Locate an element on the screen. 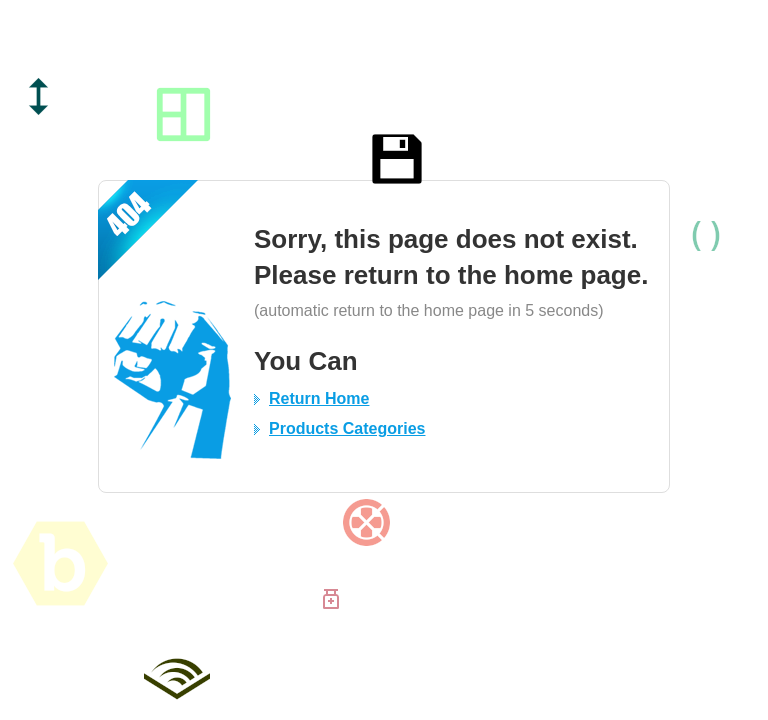 The height and width of the screenshot is (720, 768). visit bugcrowd security platform is located at coordinates (60, 563).